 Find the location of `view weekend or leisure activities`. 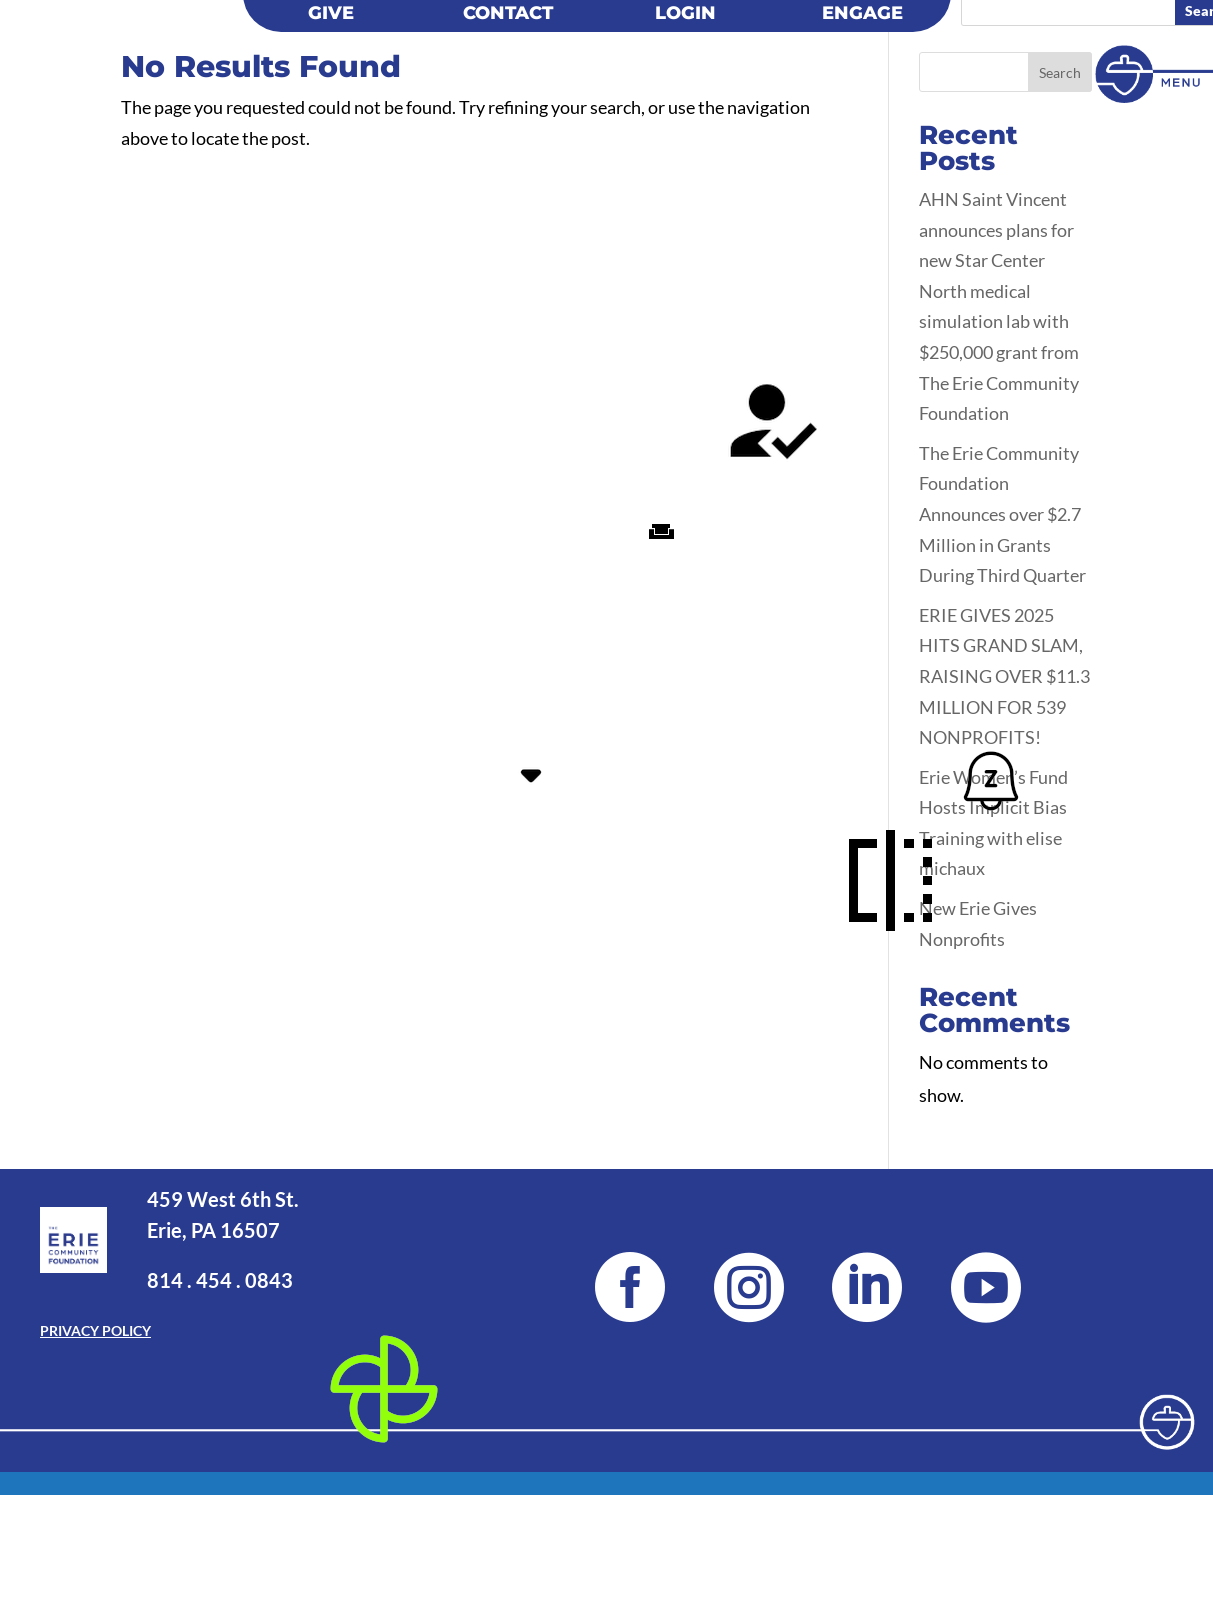

view weekend or leisure activities is located at coordinates (661, 531).